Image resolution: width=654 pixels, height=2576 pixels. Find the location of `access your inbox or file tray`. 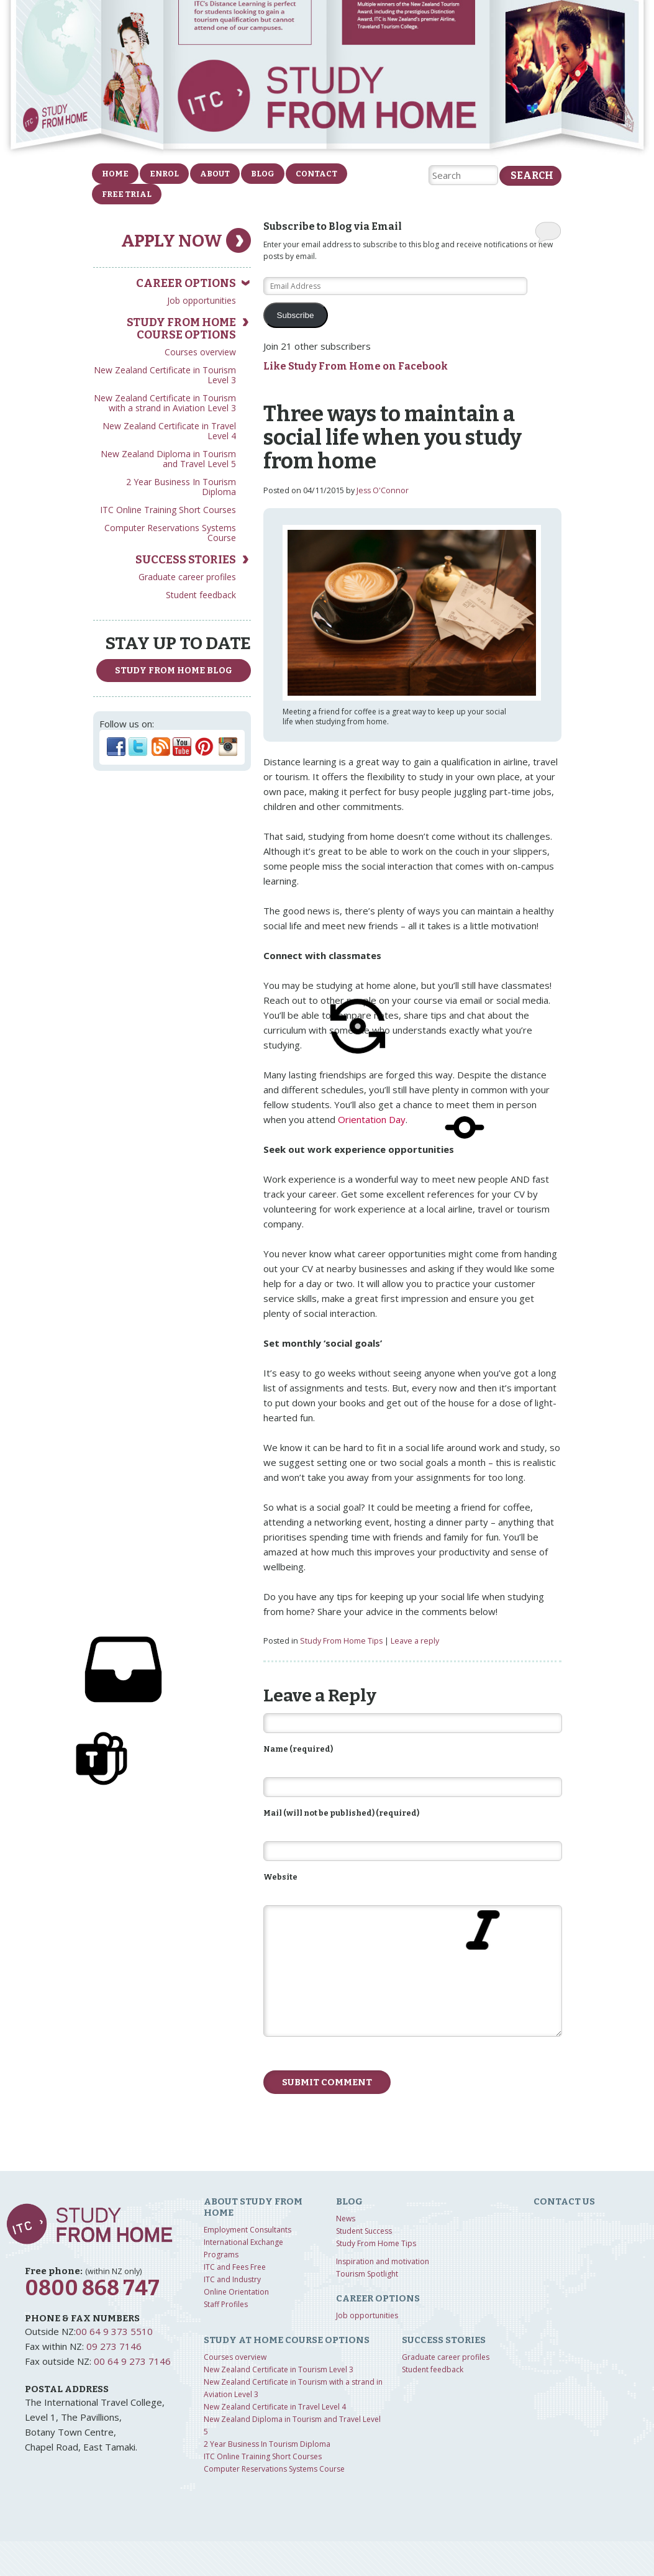

access your inbox or file tray is located at coordinates (123, 1669).